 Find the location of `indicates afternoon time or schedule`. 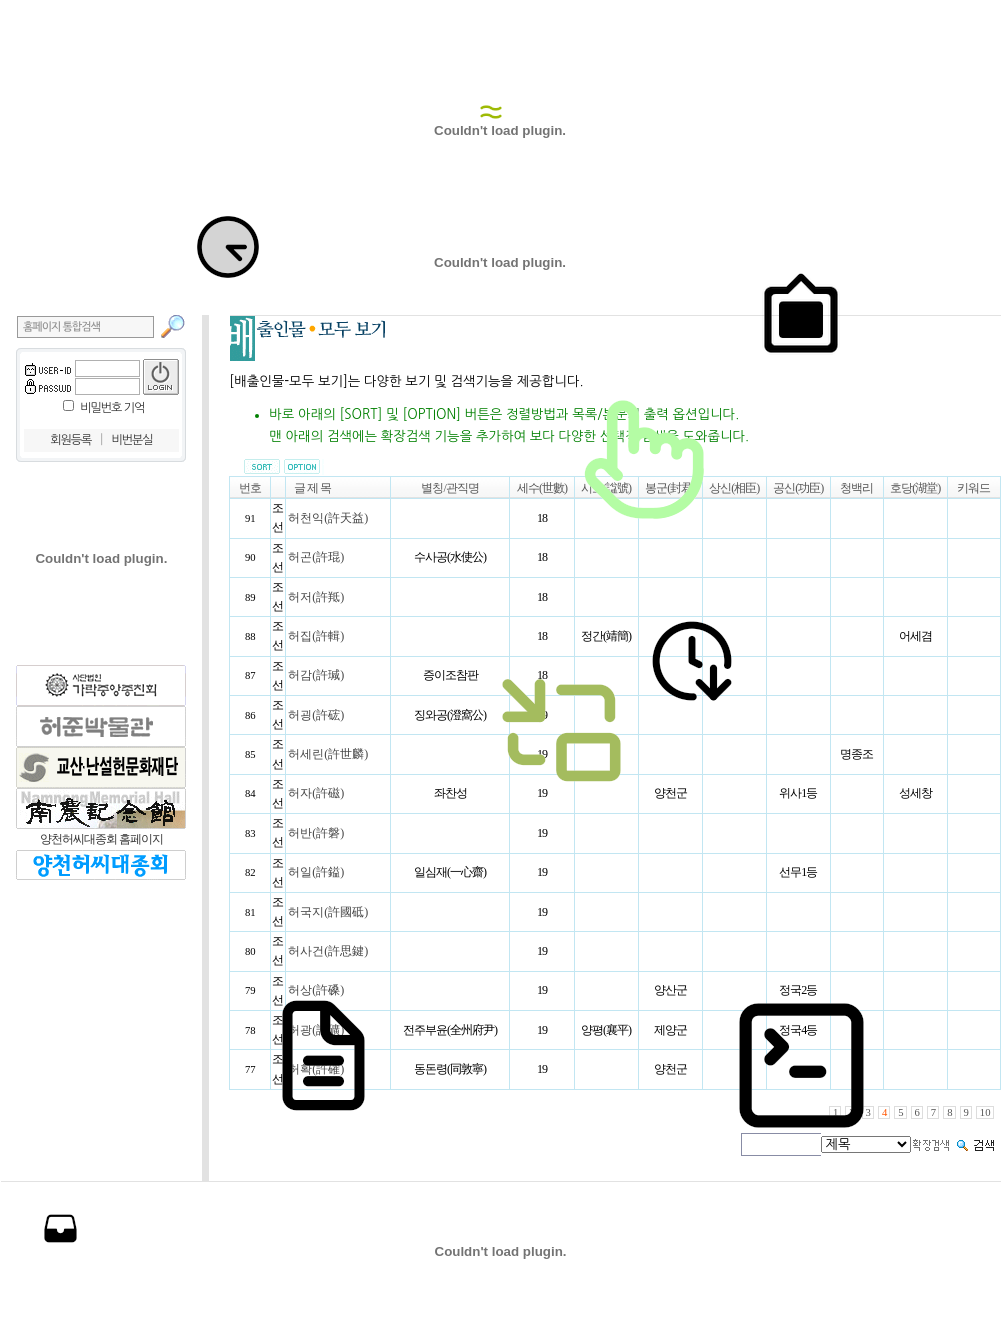

indicates afternoon time or schedule is located at coordinates (228, 247).